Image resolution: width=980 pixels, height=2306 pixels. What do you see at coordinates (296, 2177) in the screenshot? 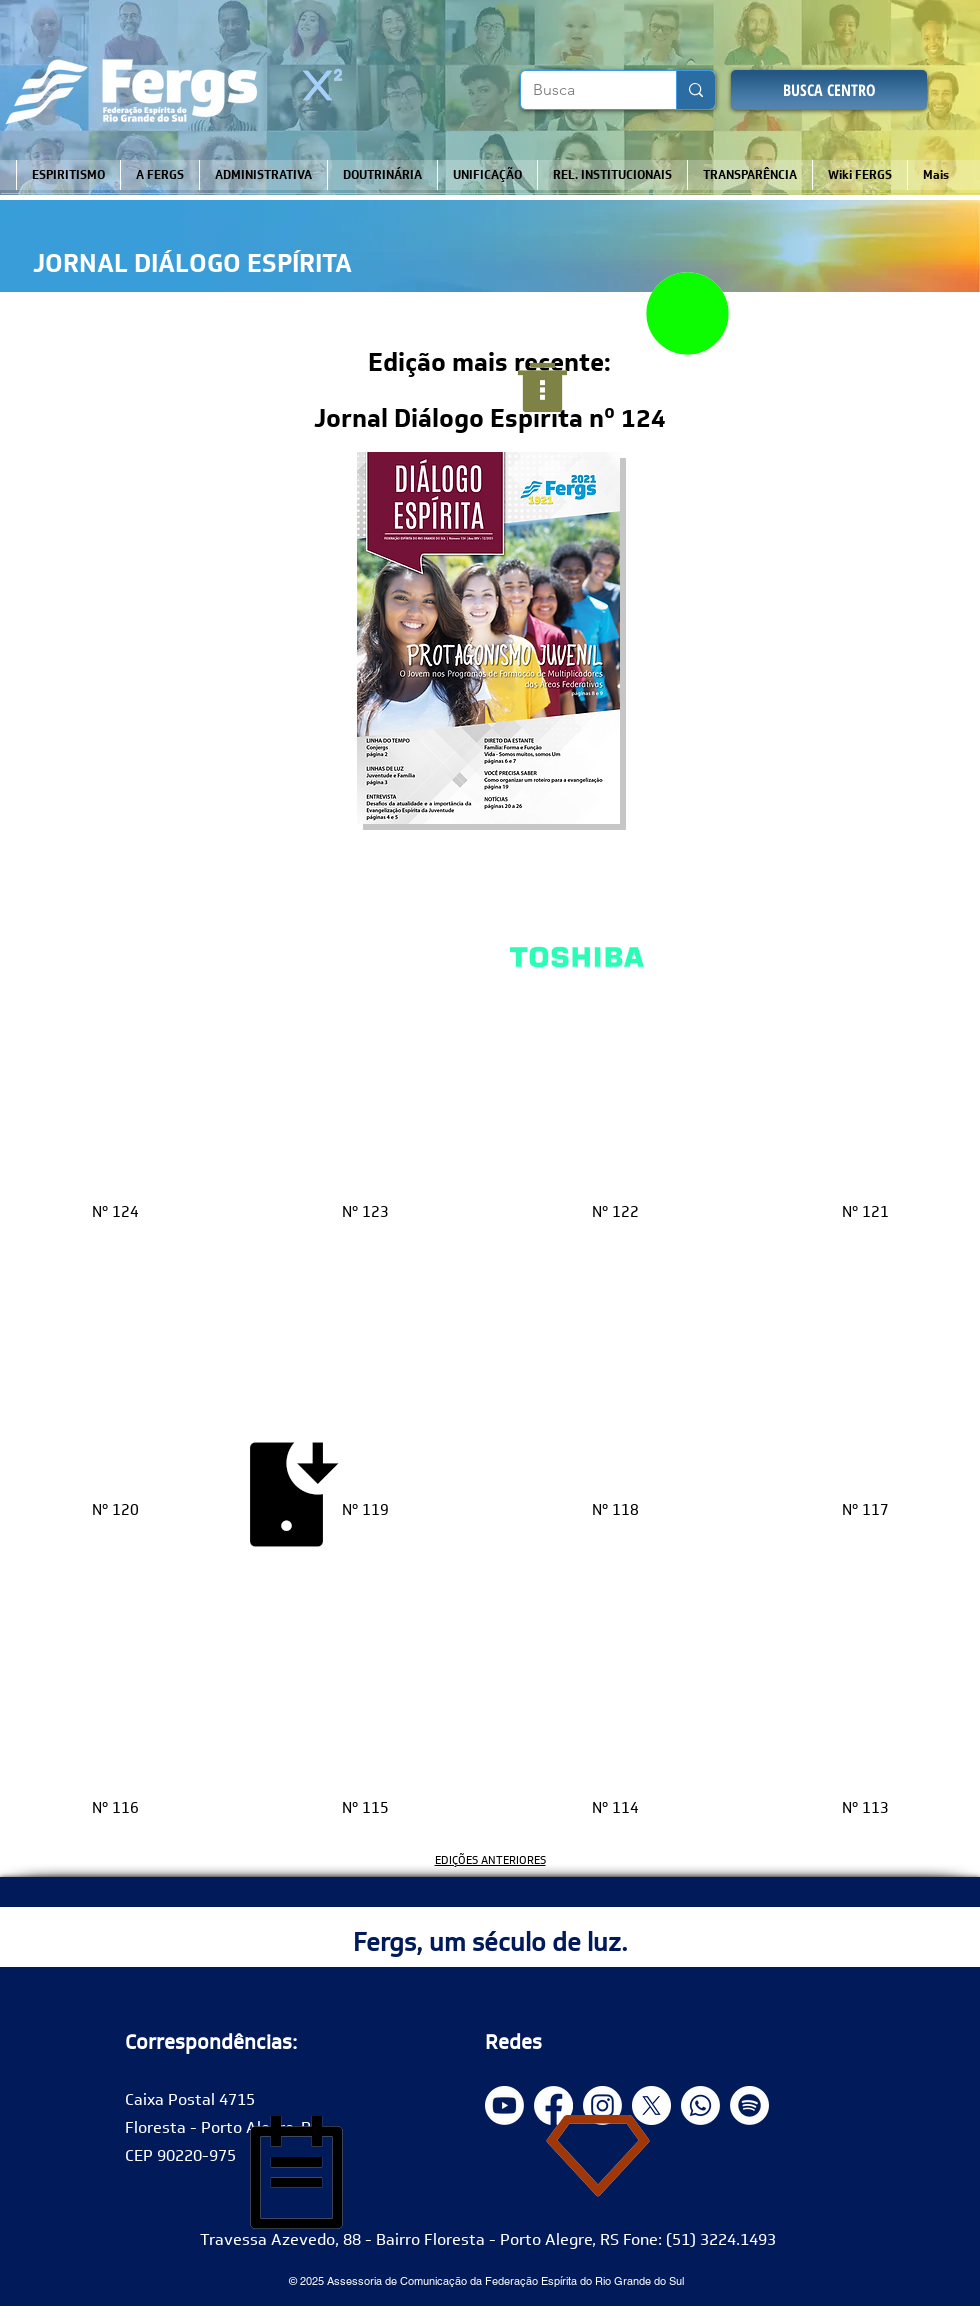
I see `view your to-do list` at bounding box center [296, 2177].